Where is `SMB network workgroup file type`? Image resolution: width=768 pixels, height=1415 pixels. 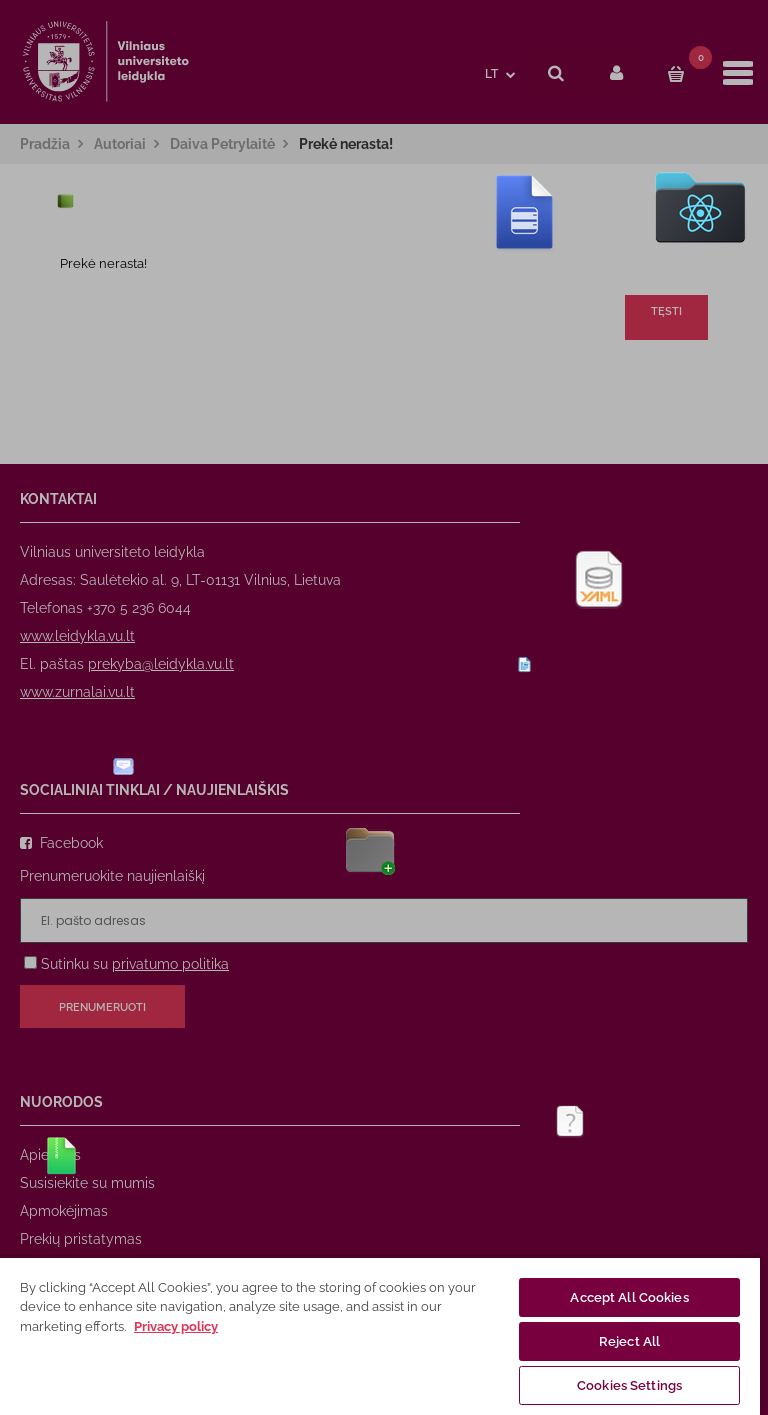 SMB network workgroup file type is located at coordinates (524, 213).